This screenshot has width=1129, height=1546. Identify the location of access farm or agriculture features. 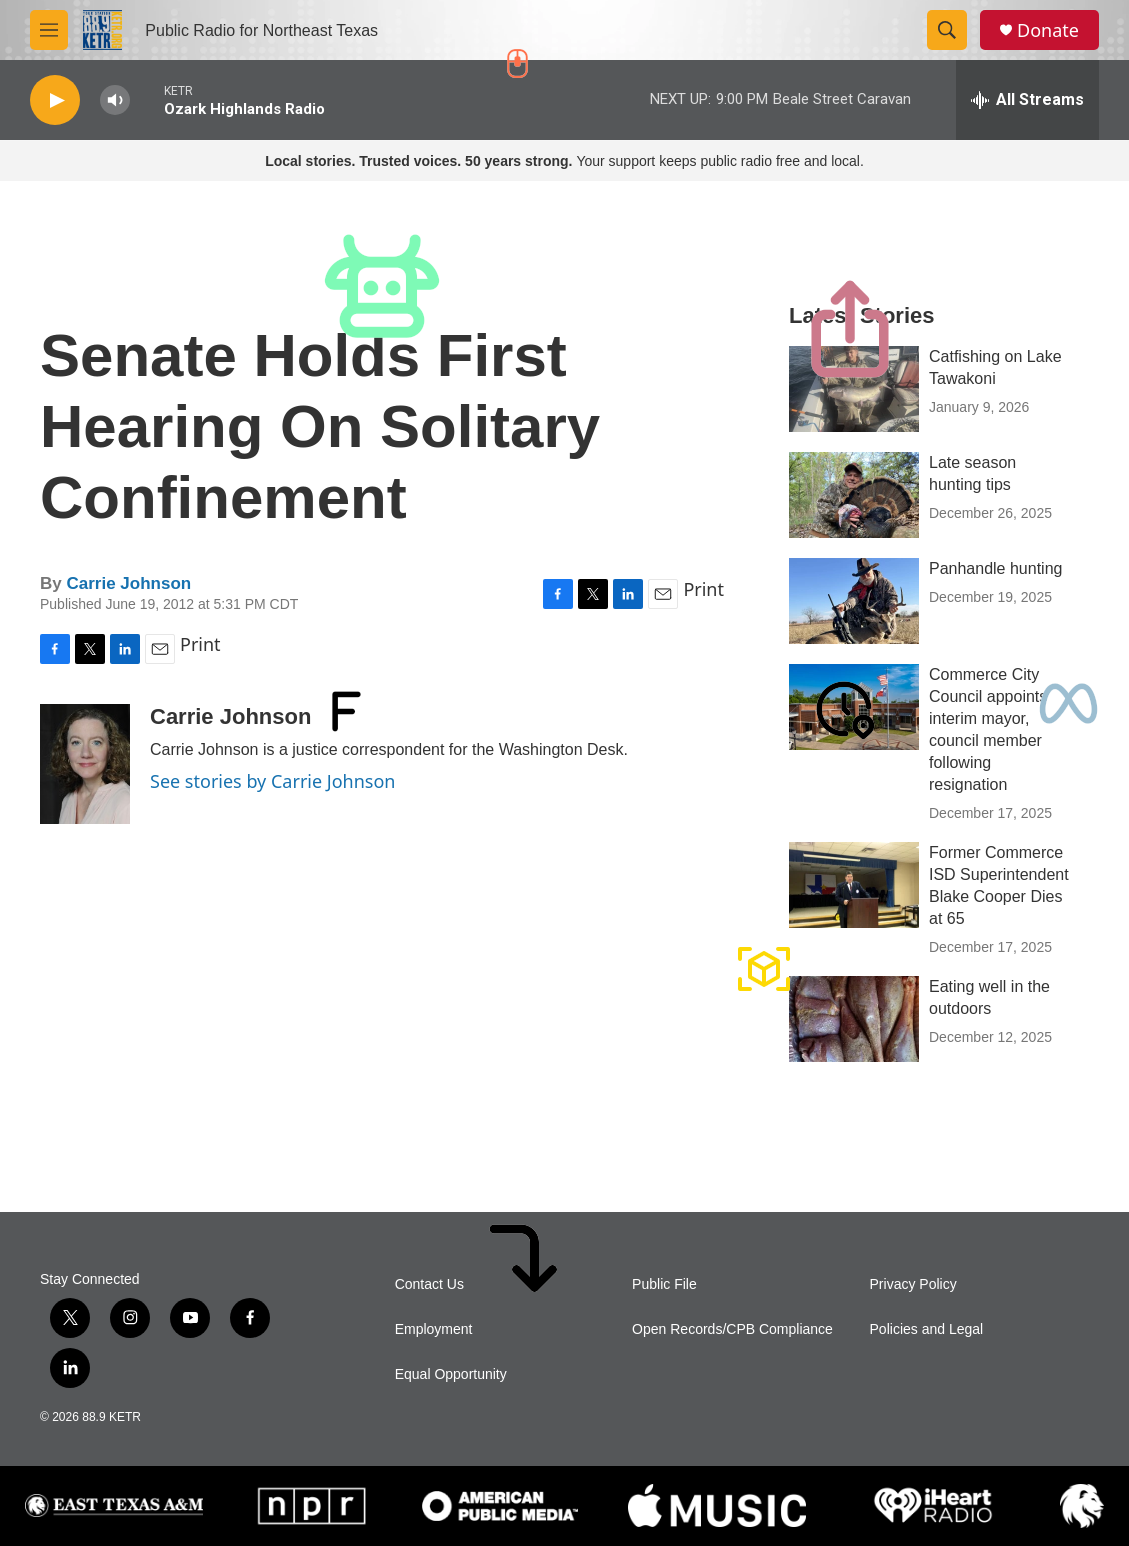
(382, 288).